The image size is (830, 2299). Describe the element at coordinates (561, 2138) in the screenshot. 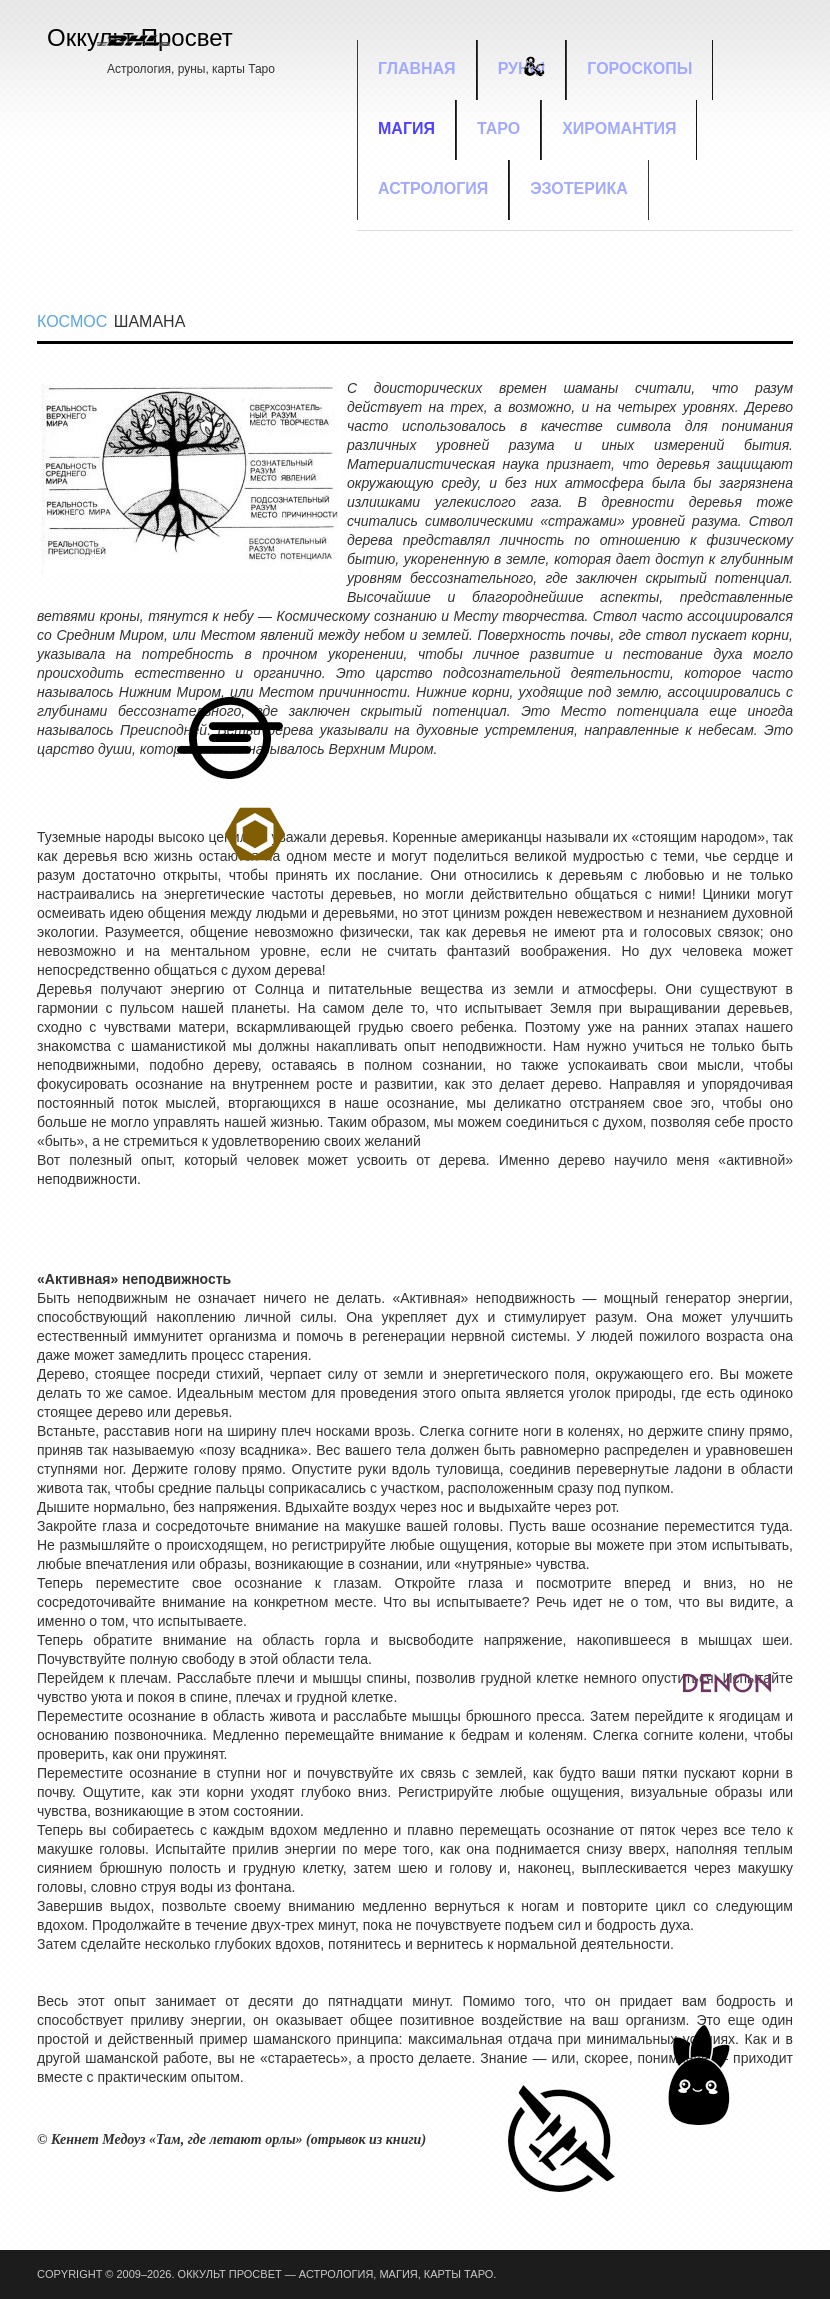

I see `open the Floatplane streaming platform` at that location.